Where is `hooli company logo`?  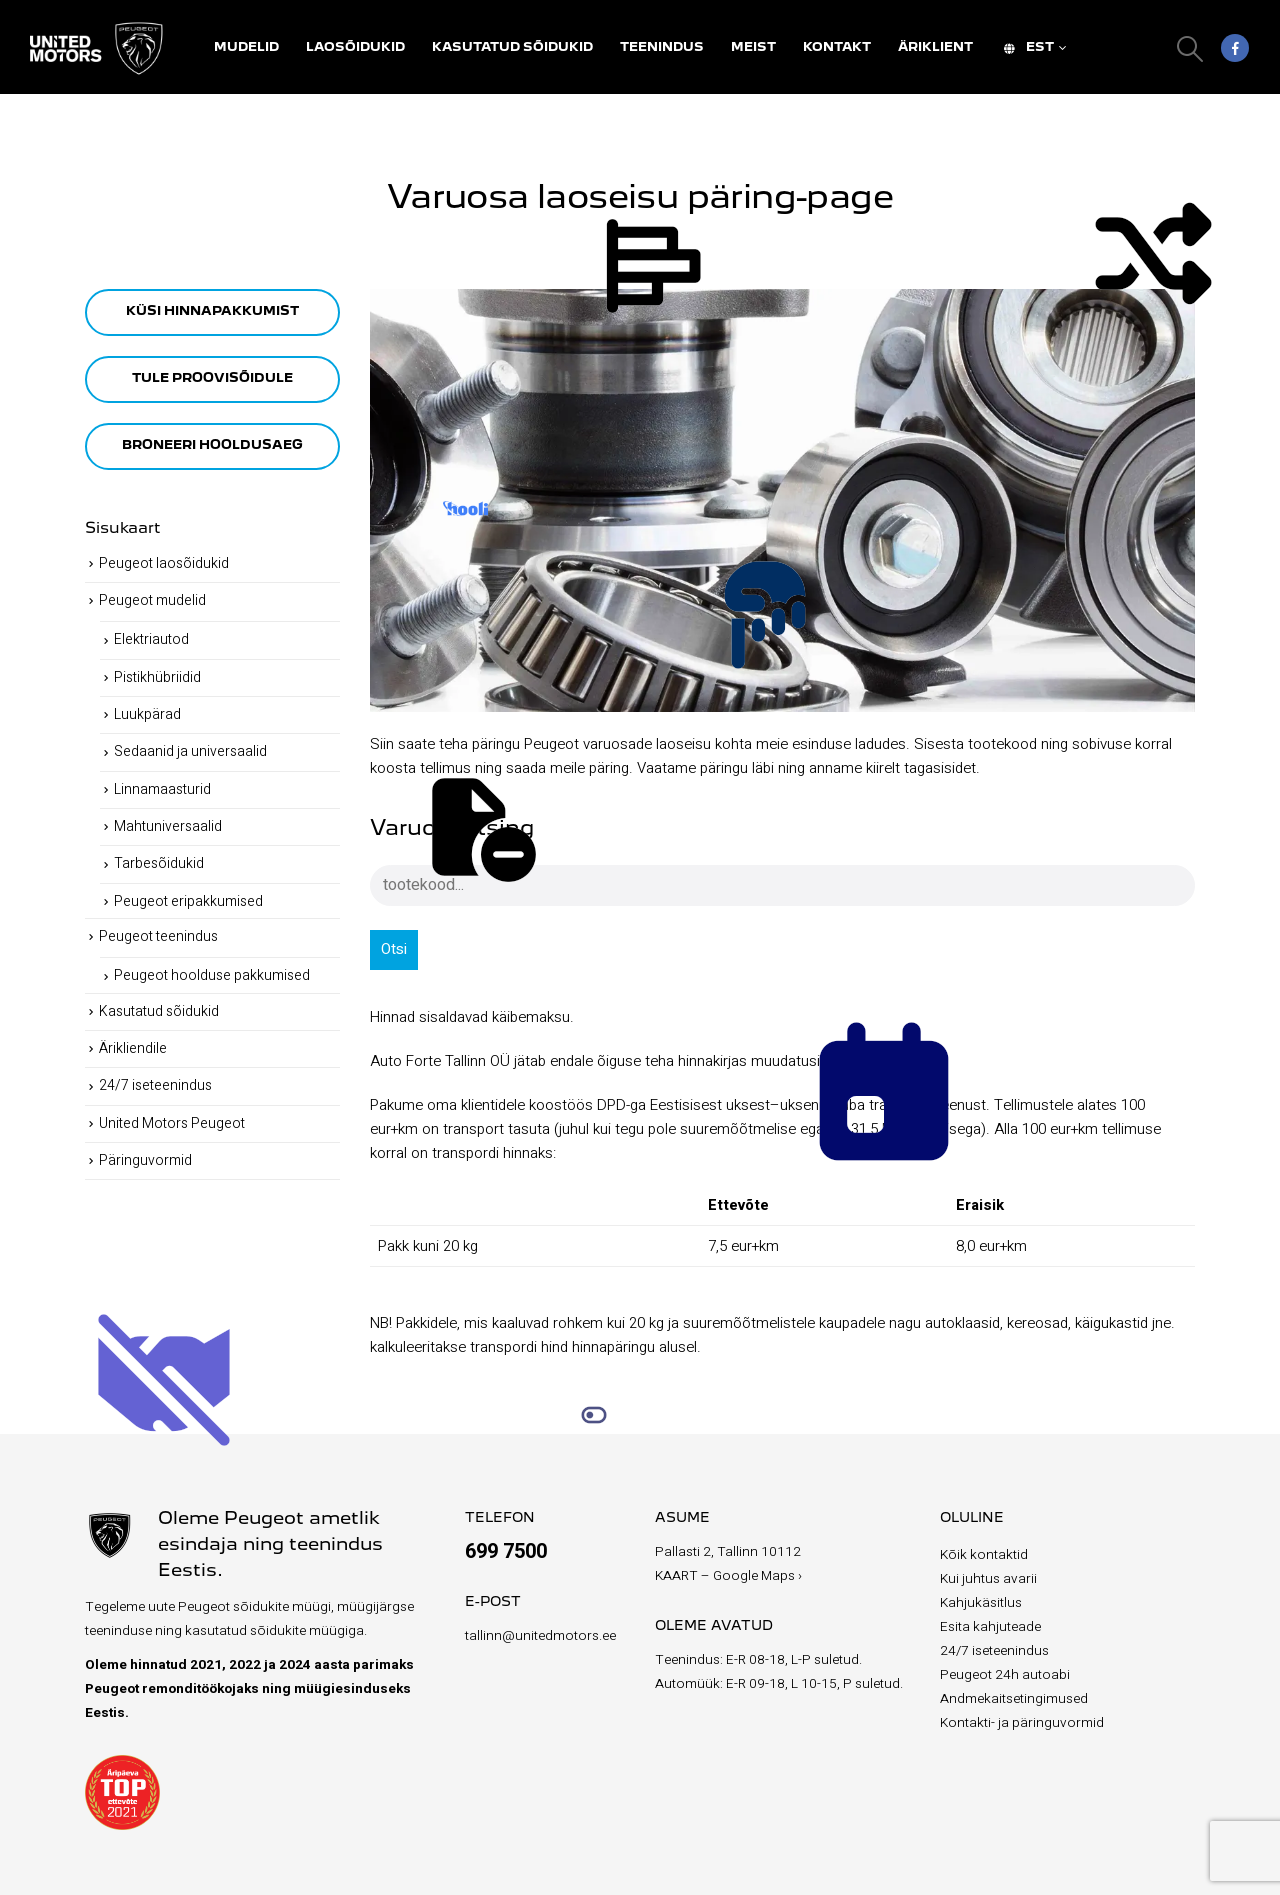 hooli company logo is located at coordinates (465, 508).